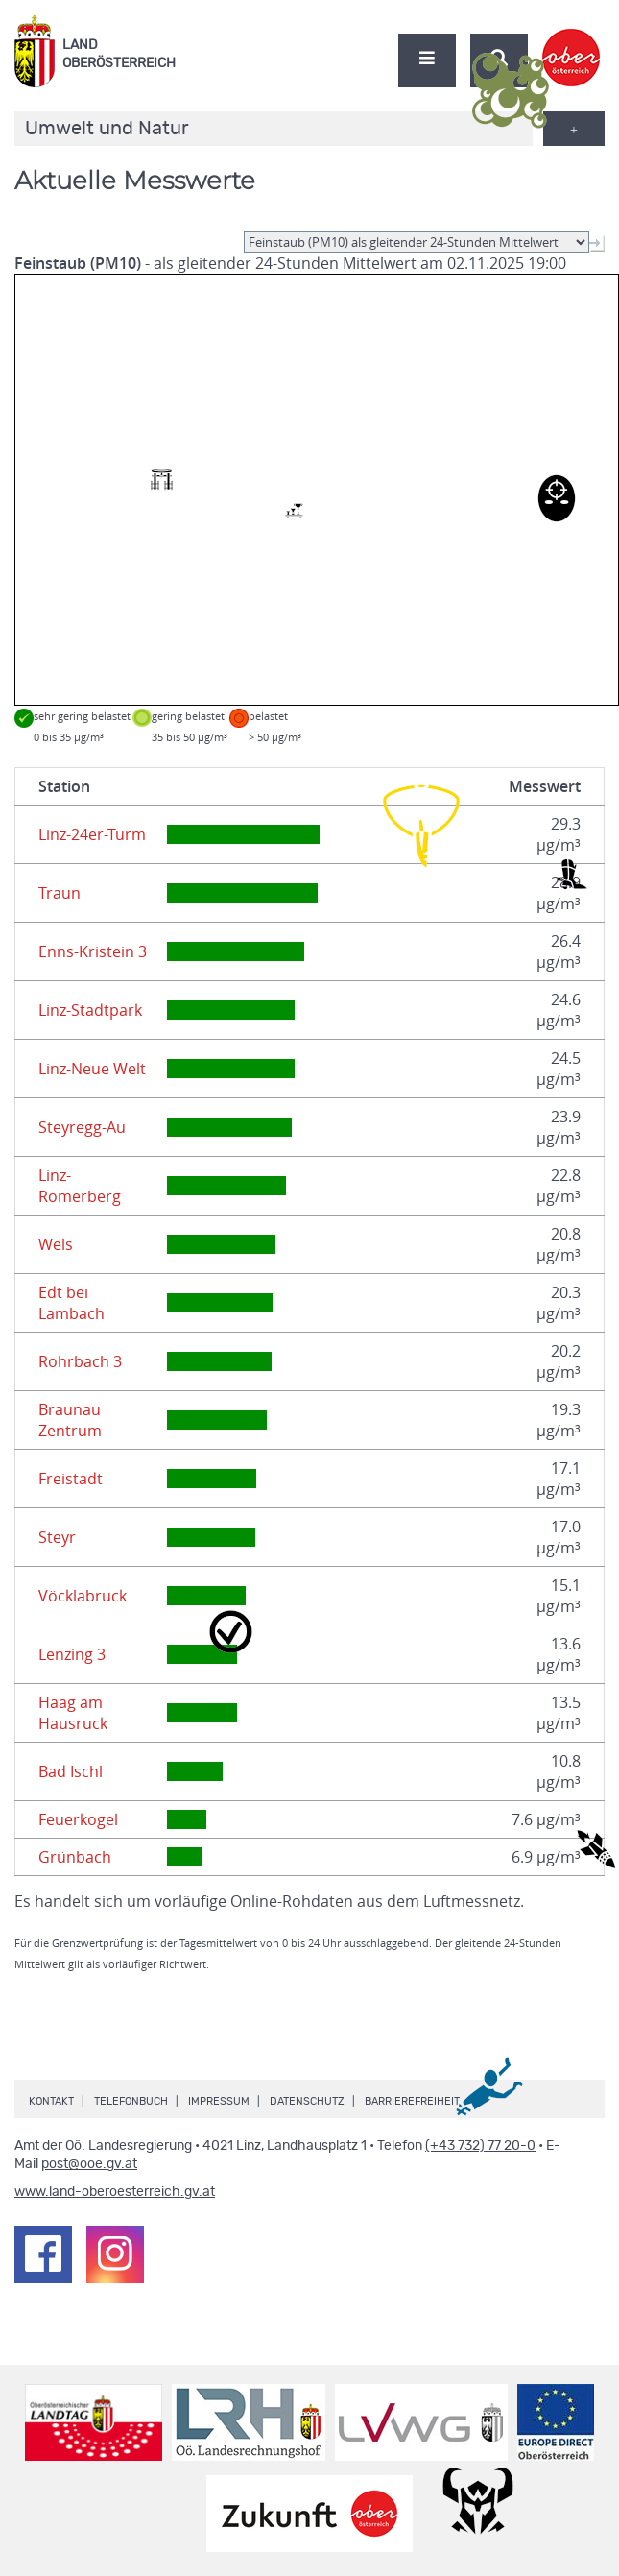 The width and height of the screenshot is (619, 2576). Describe the element at coordinates (571, 874) in the screenshot. I see `select western or cowboy-themed content` at that location.